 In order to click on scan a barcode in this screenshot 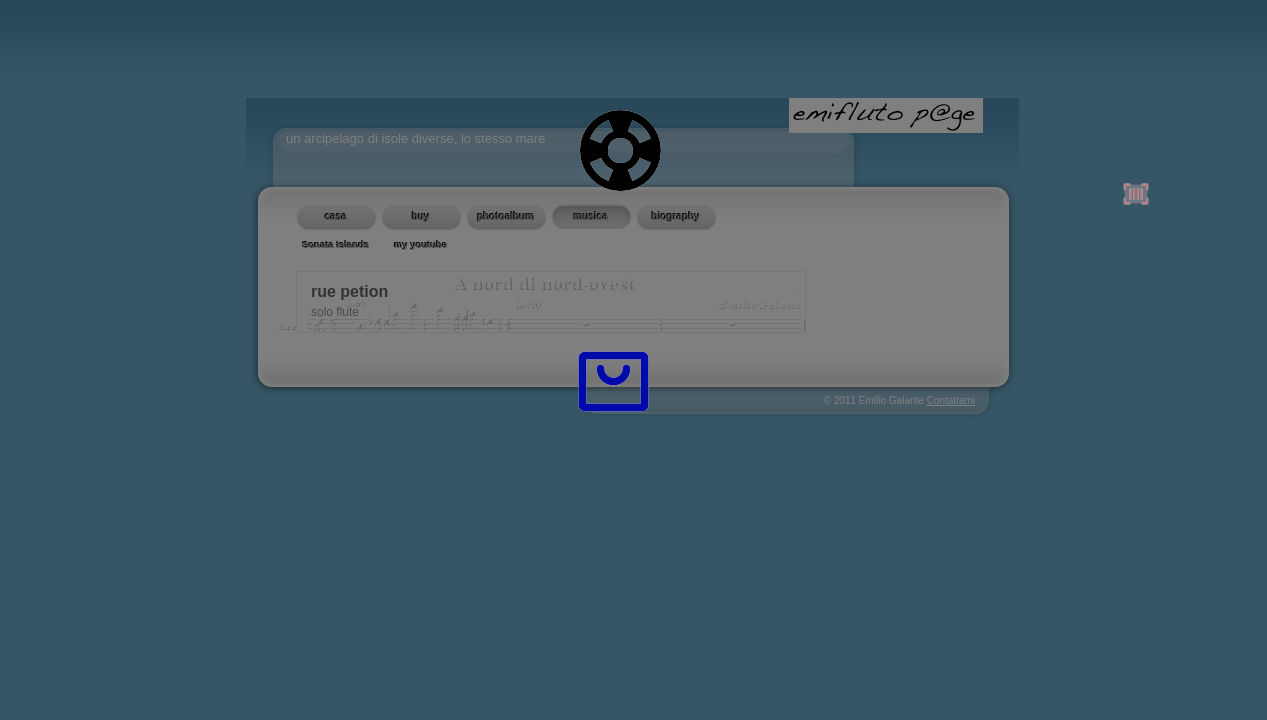, I will do `click(1136, 194)`.